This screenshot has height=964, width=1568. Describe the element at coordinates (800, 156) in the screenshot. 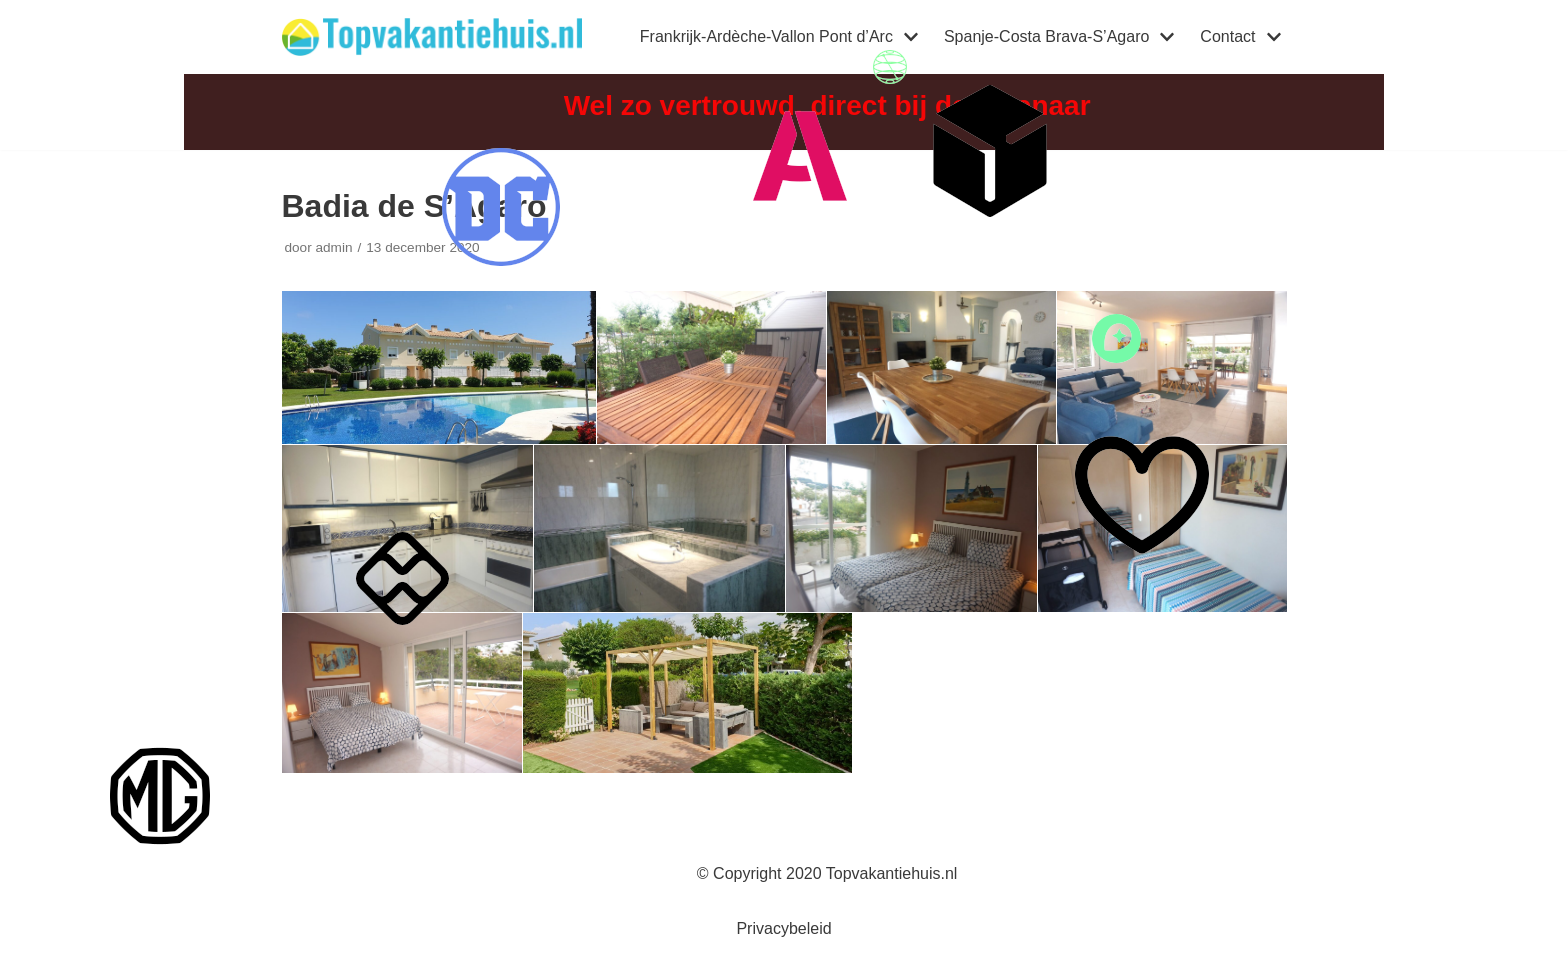

I see `airbrake error monitoring service logo` at that location.